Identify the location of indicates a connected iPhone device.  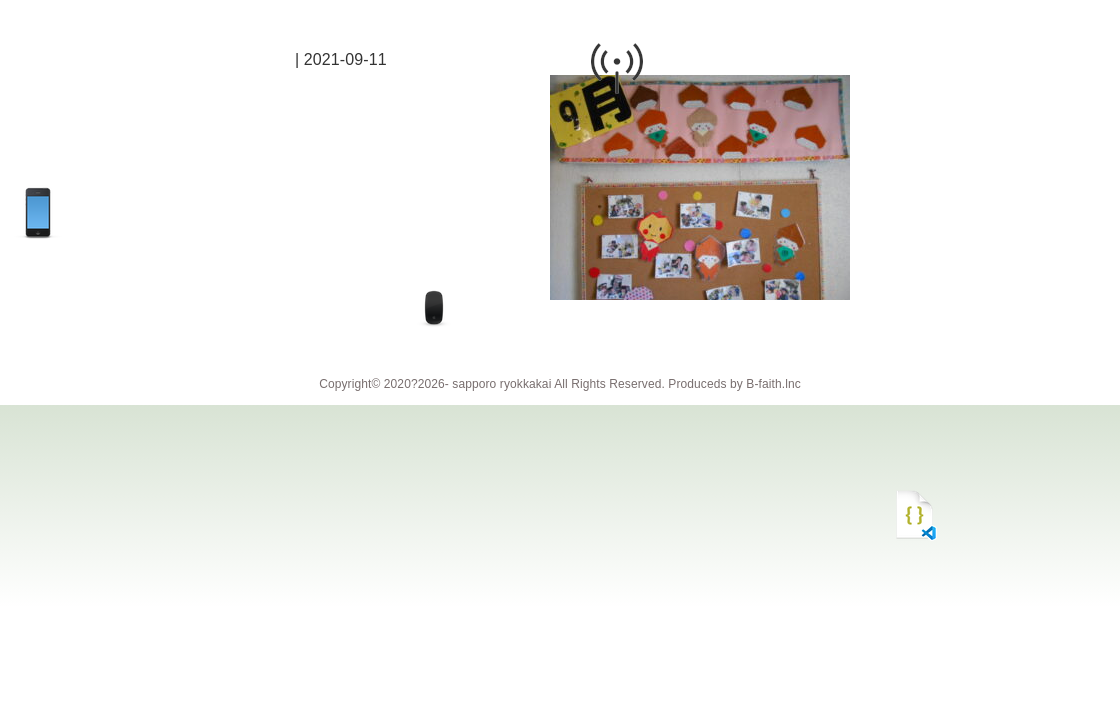
(38, 212).